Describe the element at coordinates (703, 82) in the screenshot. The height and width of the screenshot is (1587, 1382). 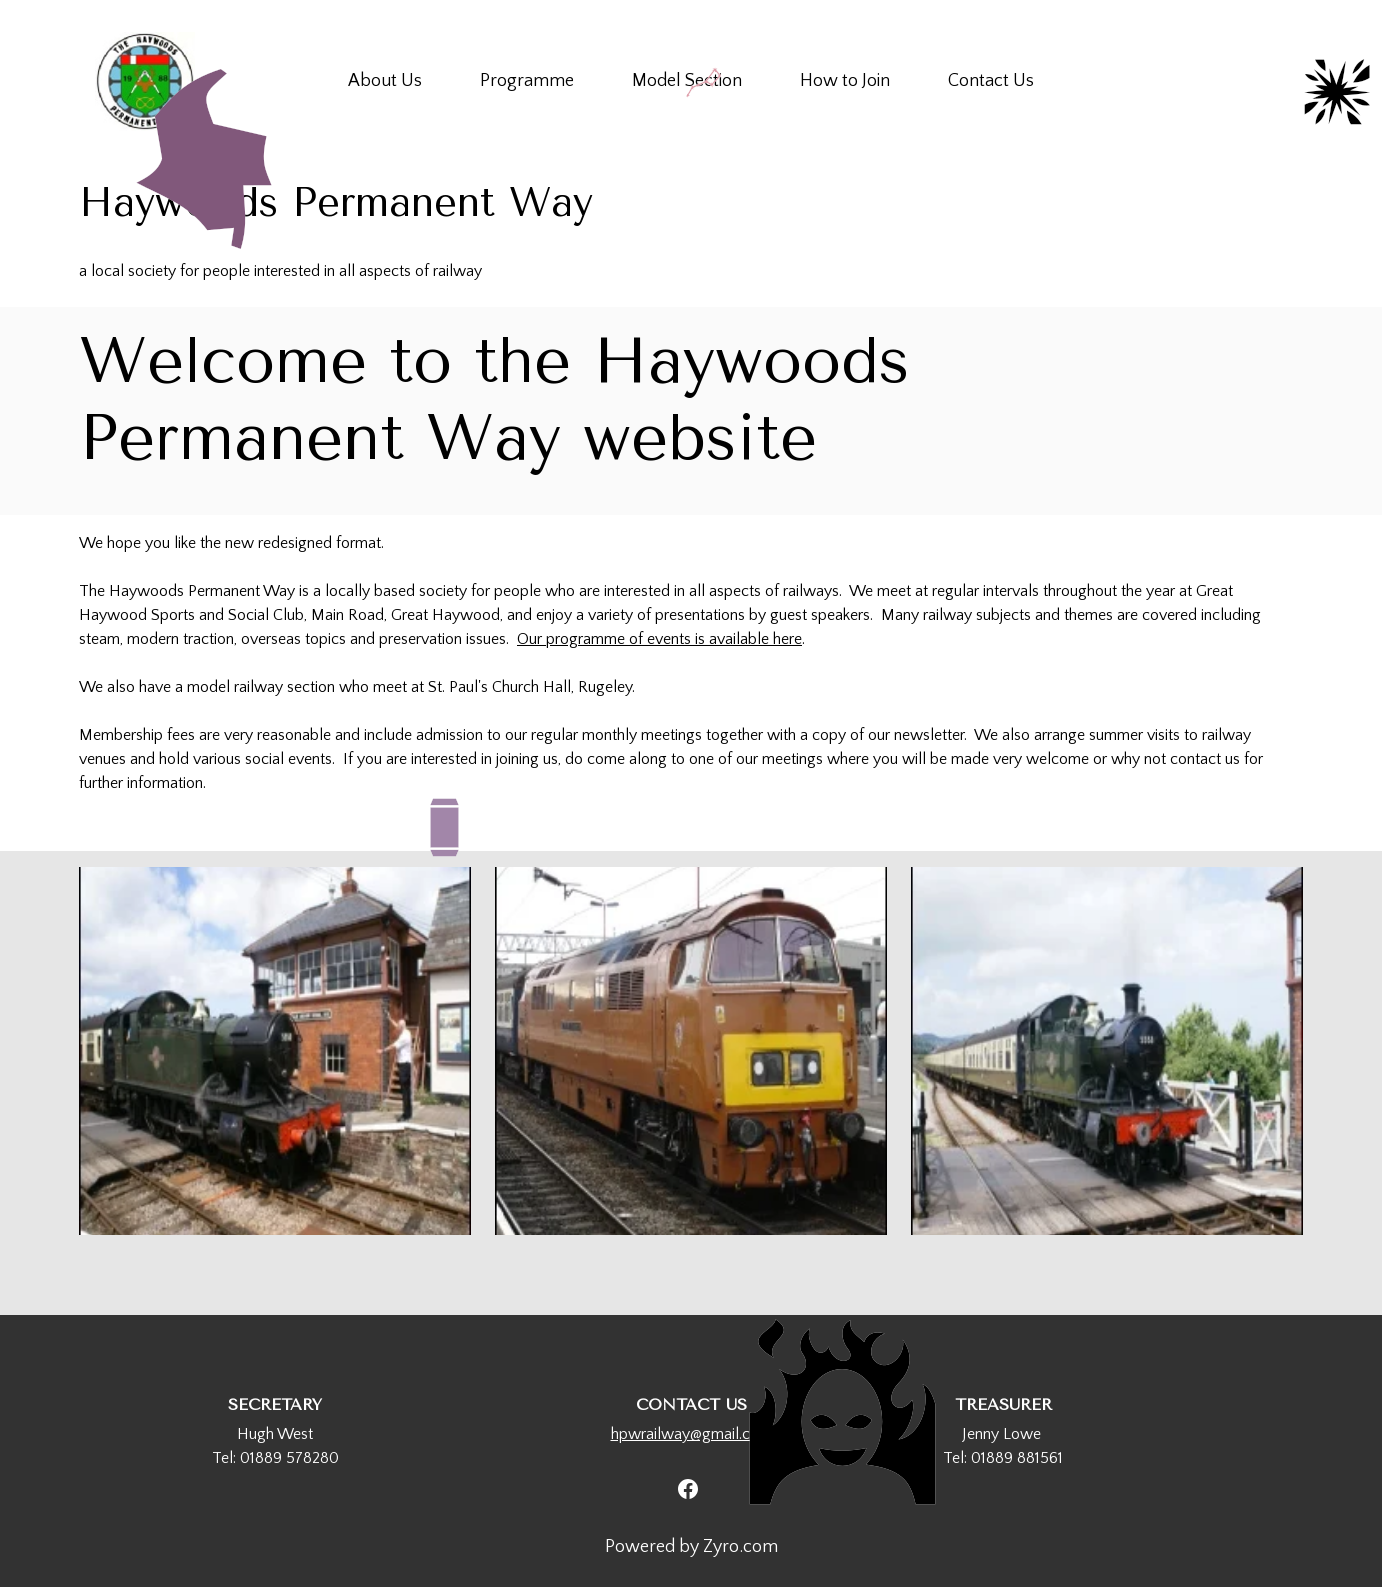
I see `view ursa major constellation` at that location.